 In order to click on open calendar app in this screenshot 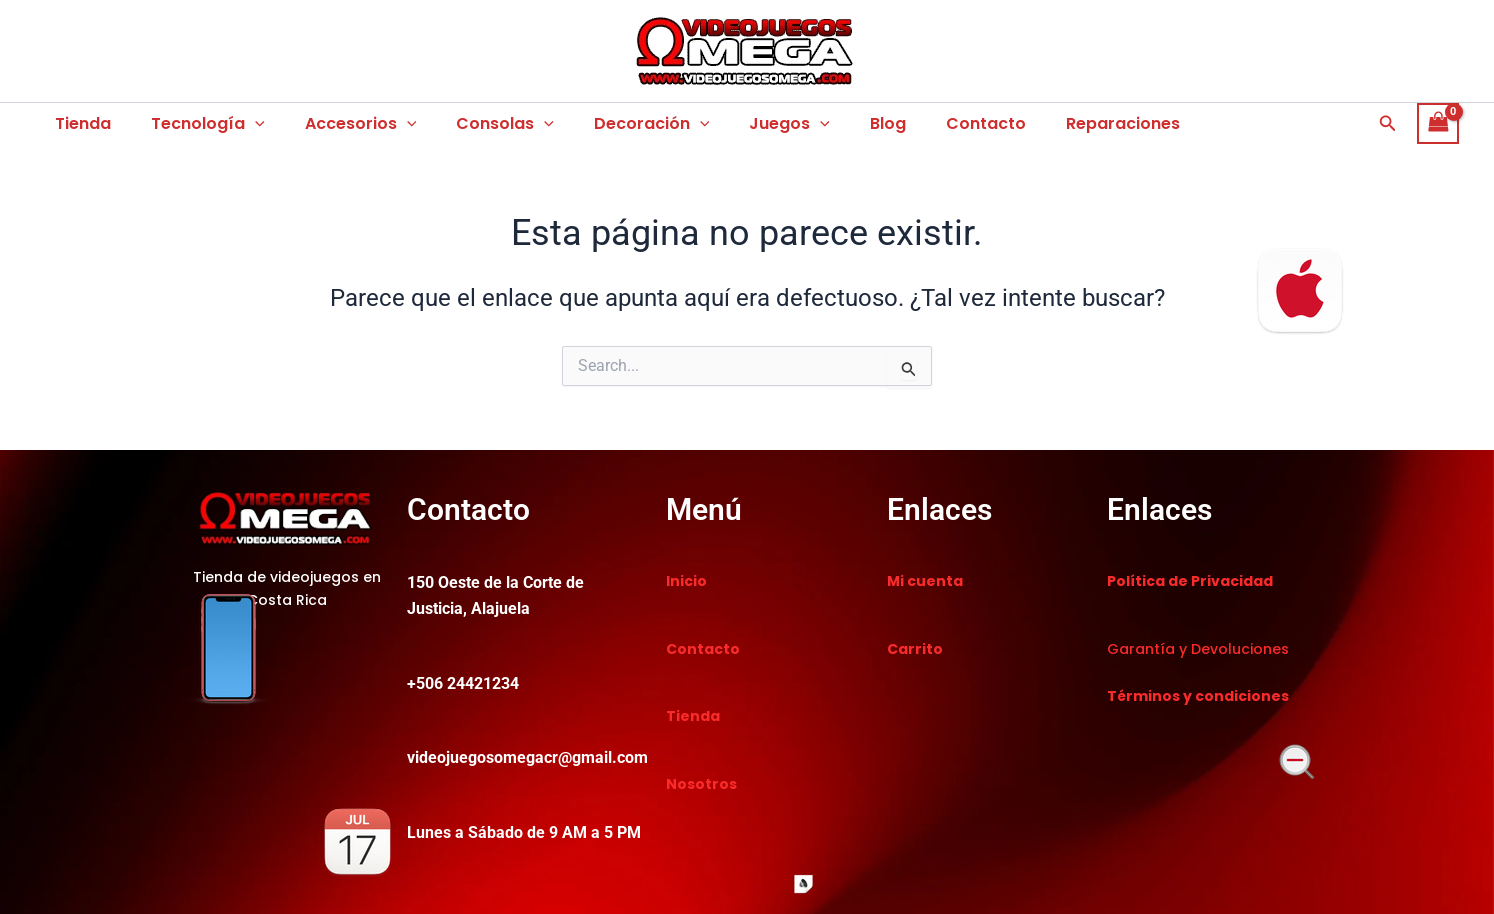, I will do `click(357, 841)`.